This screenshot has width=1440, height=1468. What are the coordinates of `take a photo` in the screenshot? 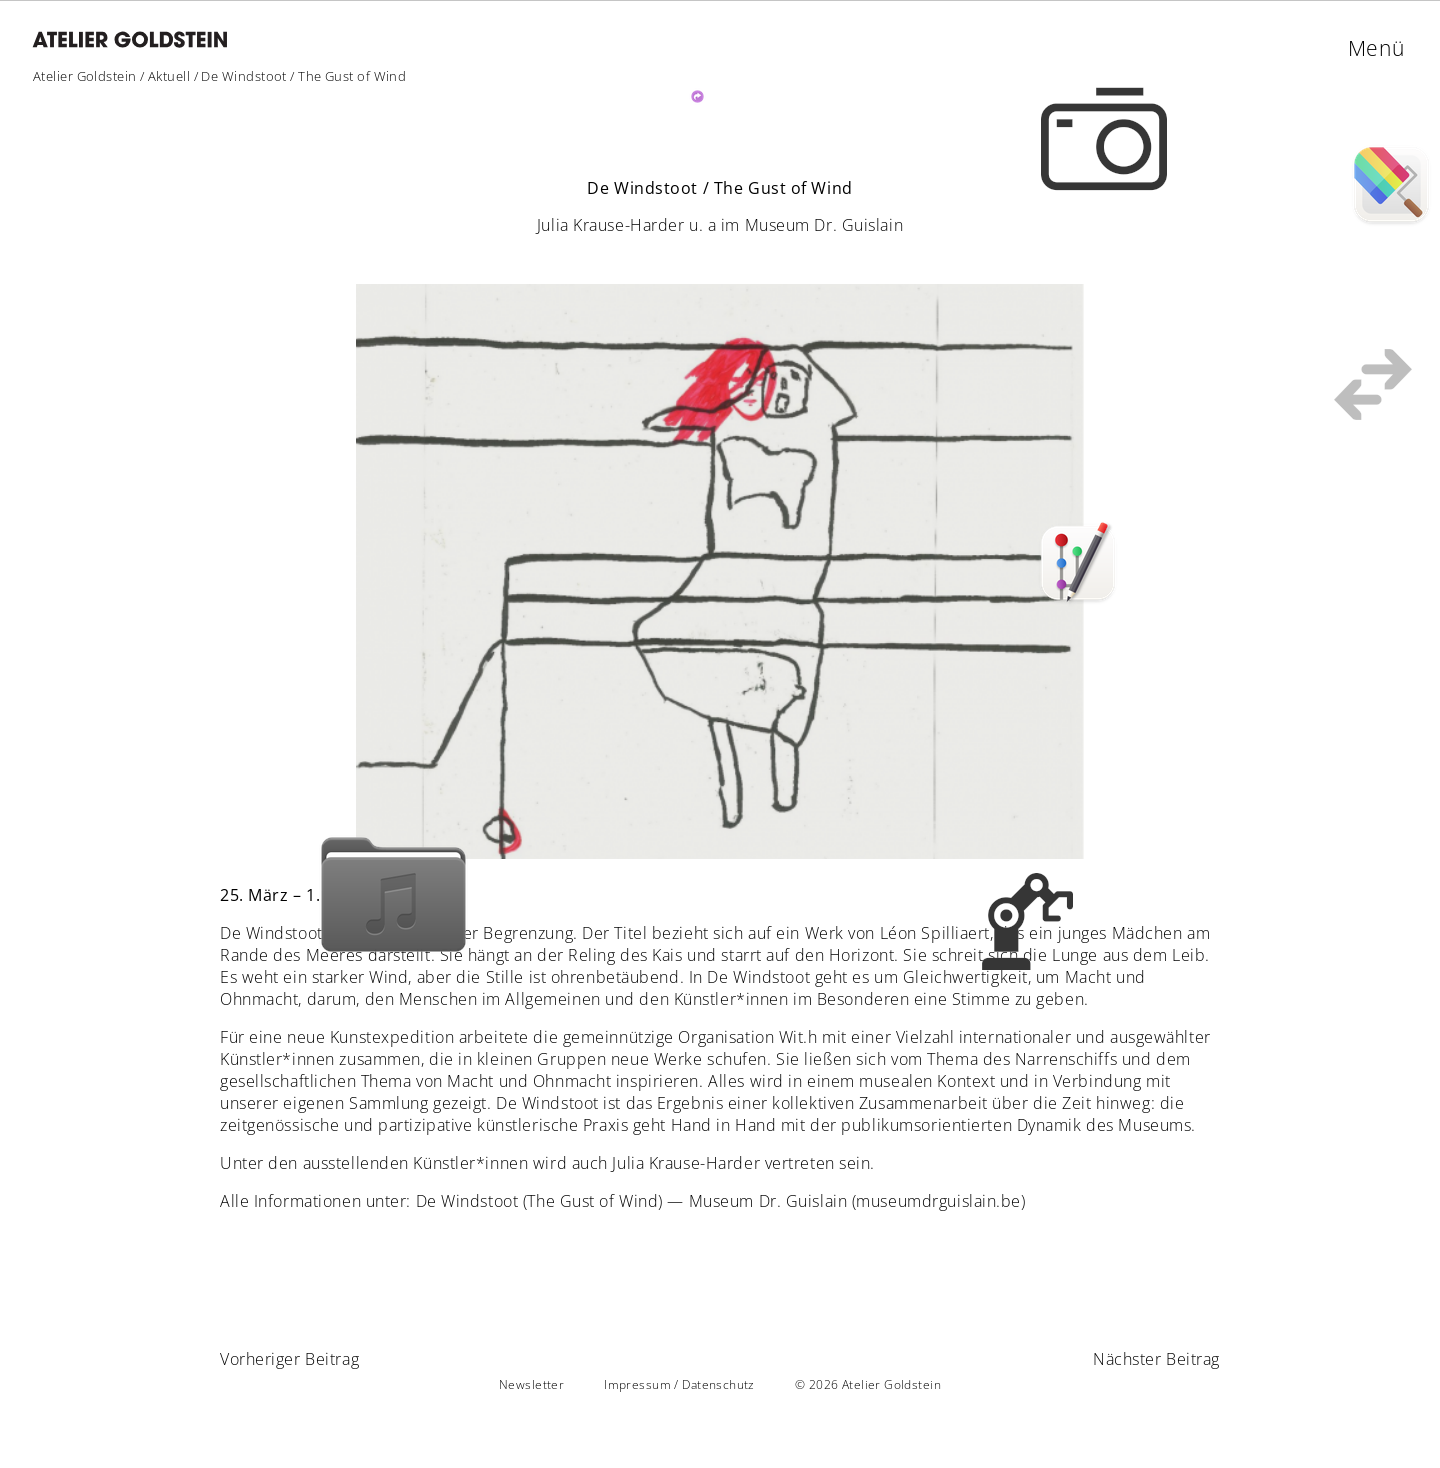 It's located at (1104, 135).